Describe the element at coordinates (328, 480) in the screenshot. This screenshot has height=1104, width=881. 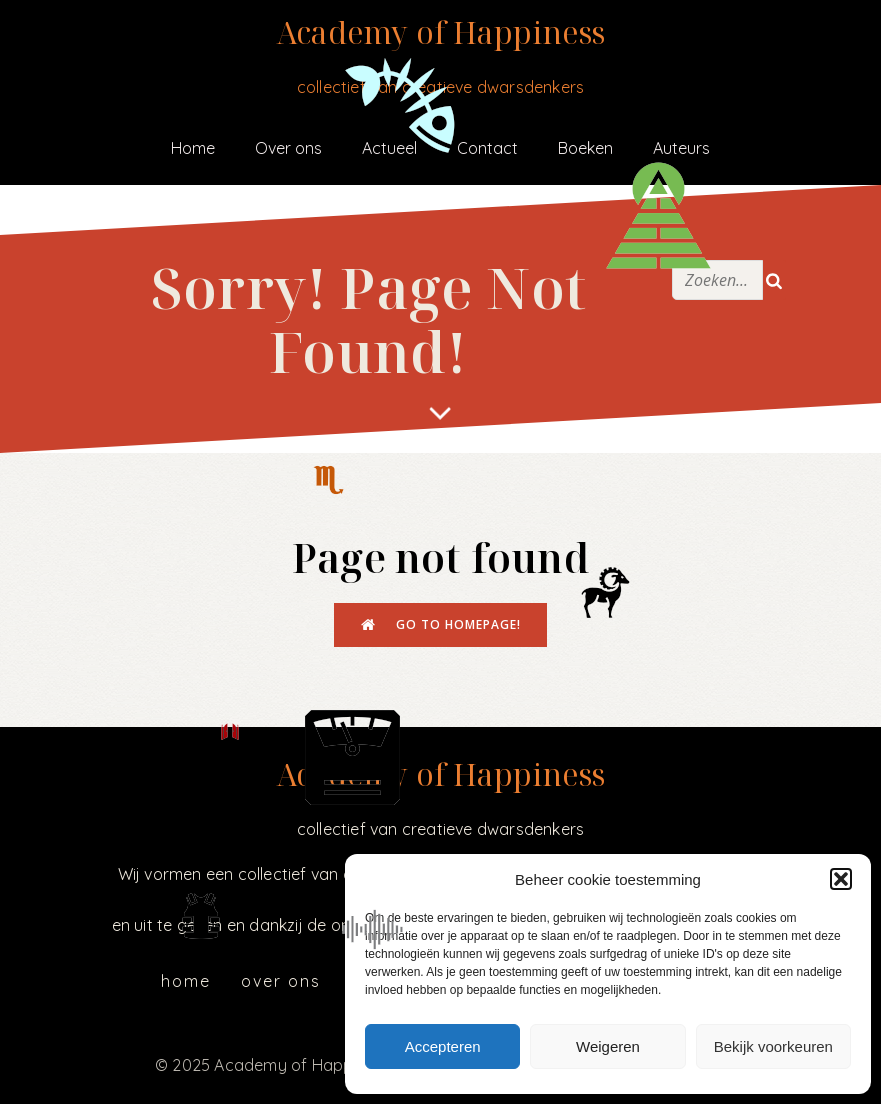
I see `view scorpio zodiac sign` at that location.